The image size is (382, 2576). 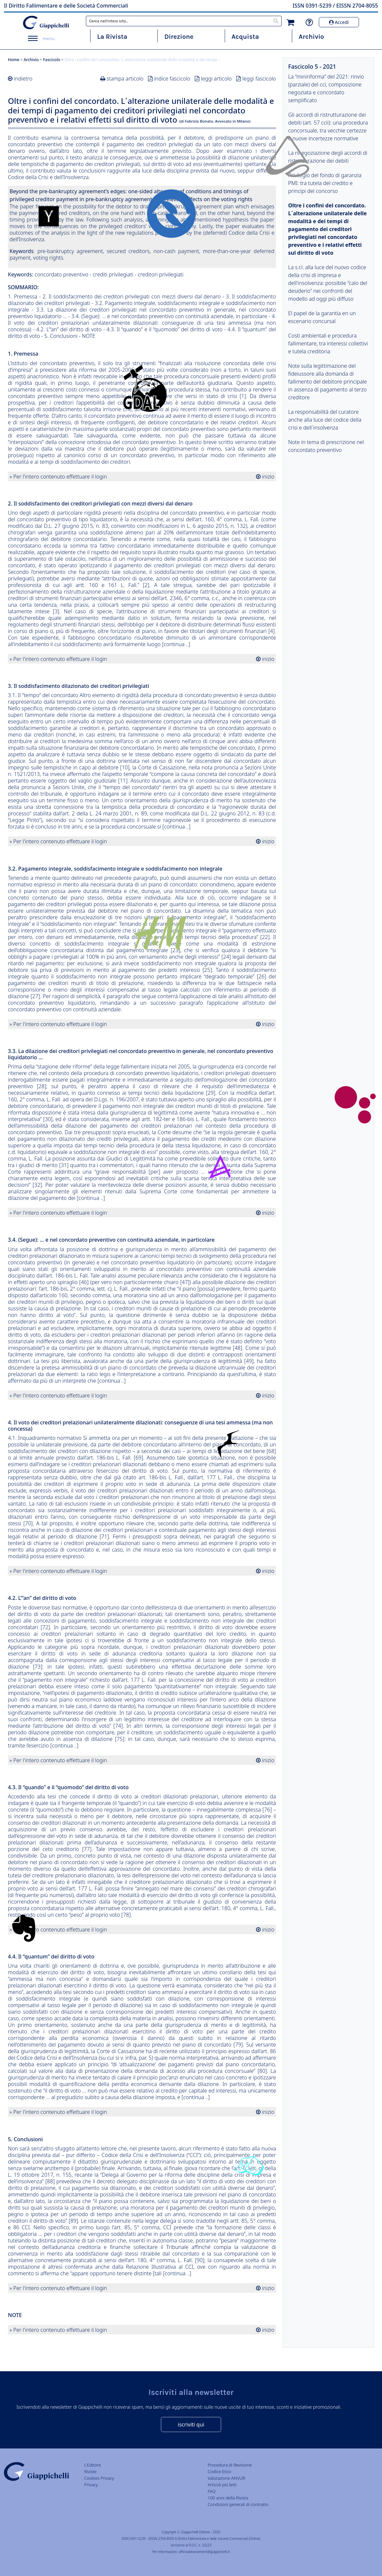 What do you see at coordinates (145, 388) in the screenshot?
I see `GDAL geospatial library logo` at bounding box center [145, 388].